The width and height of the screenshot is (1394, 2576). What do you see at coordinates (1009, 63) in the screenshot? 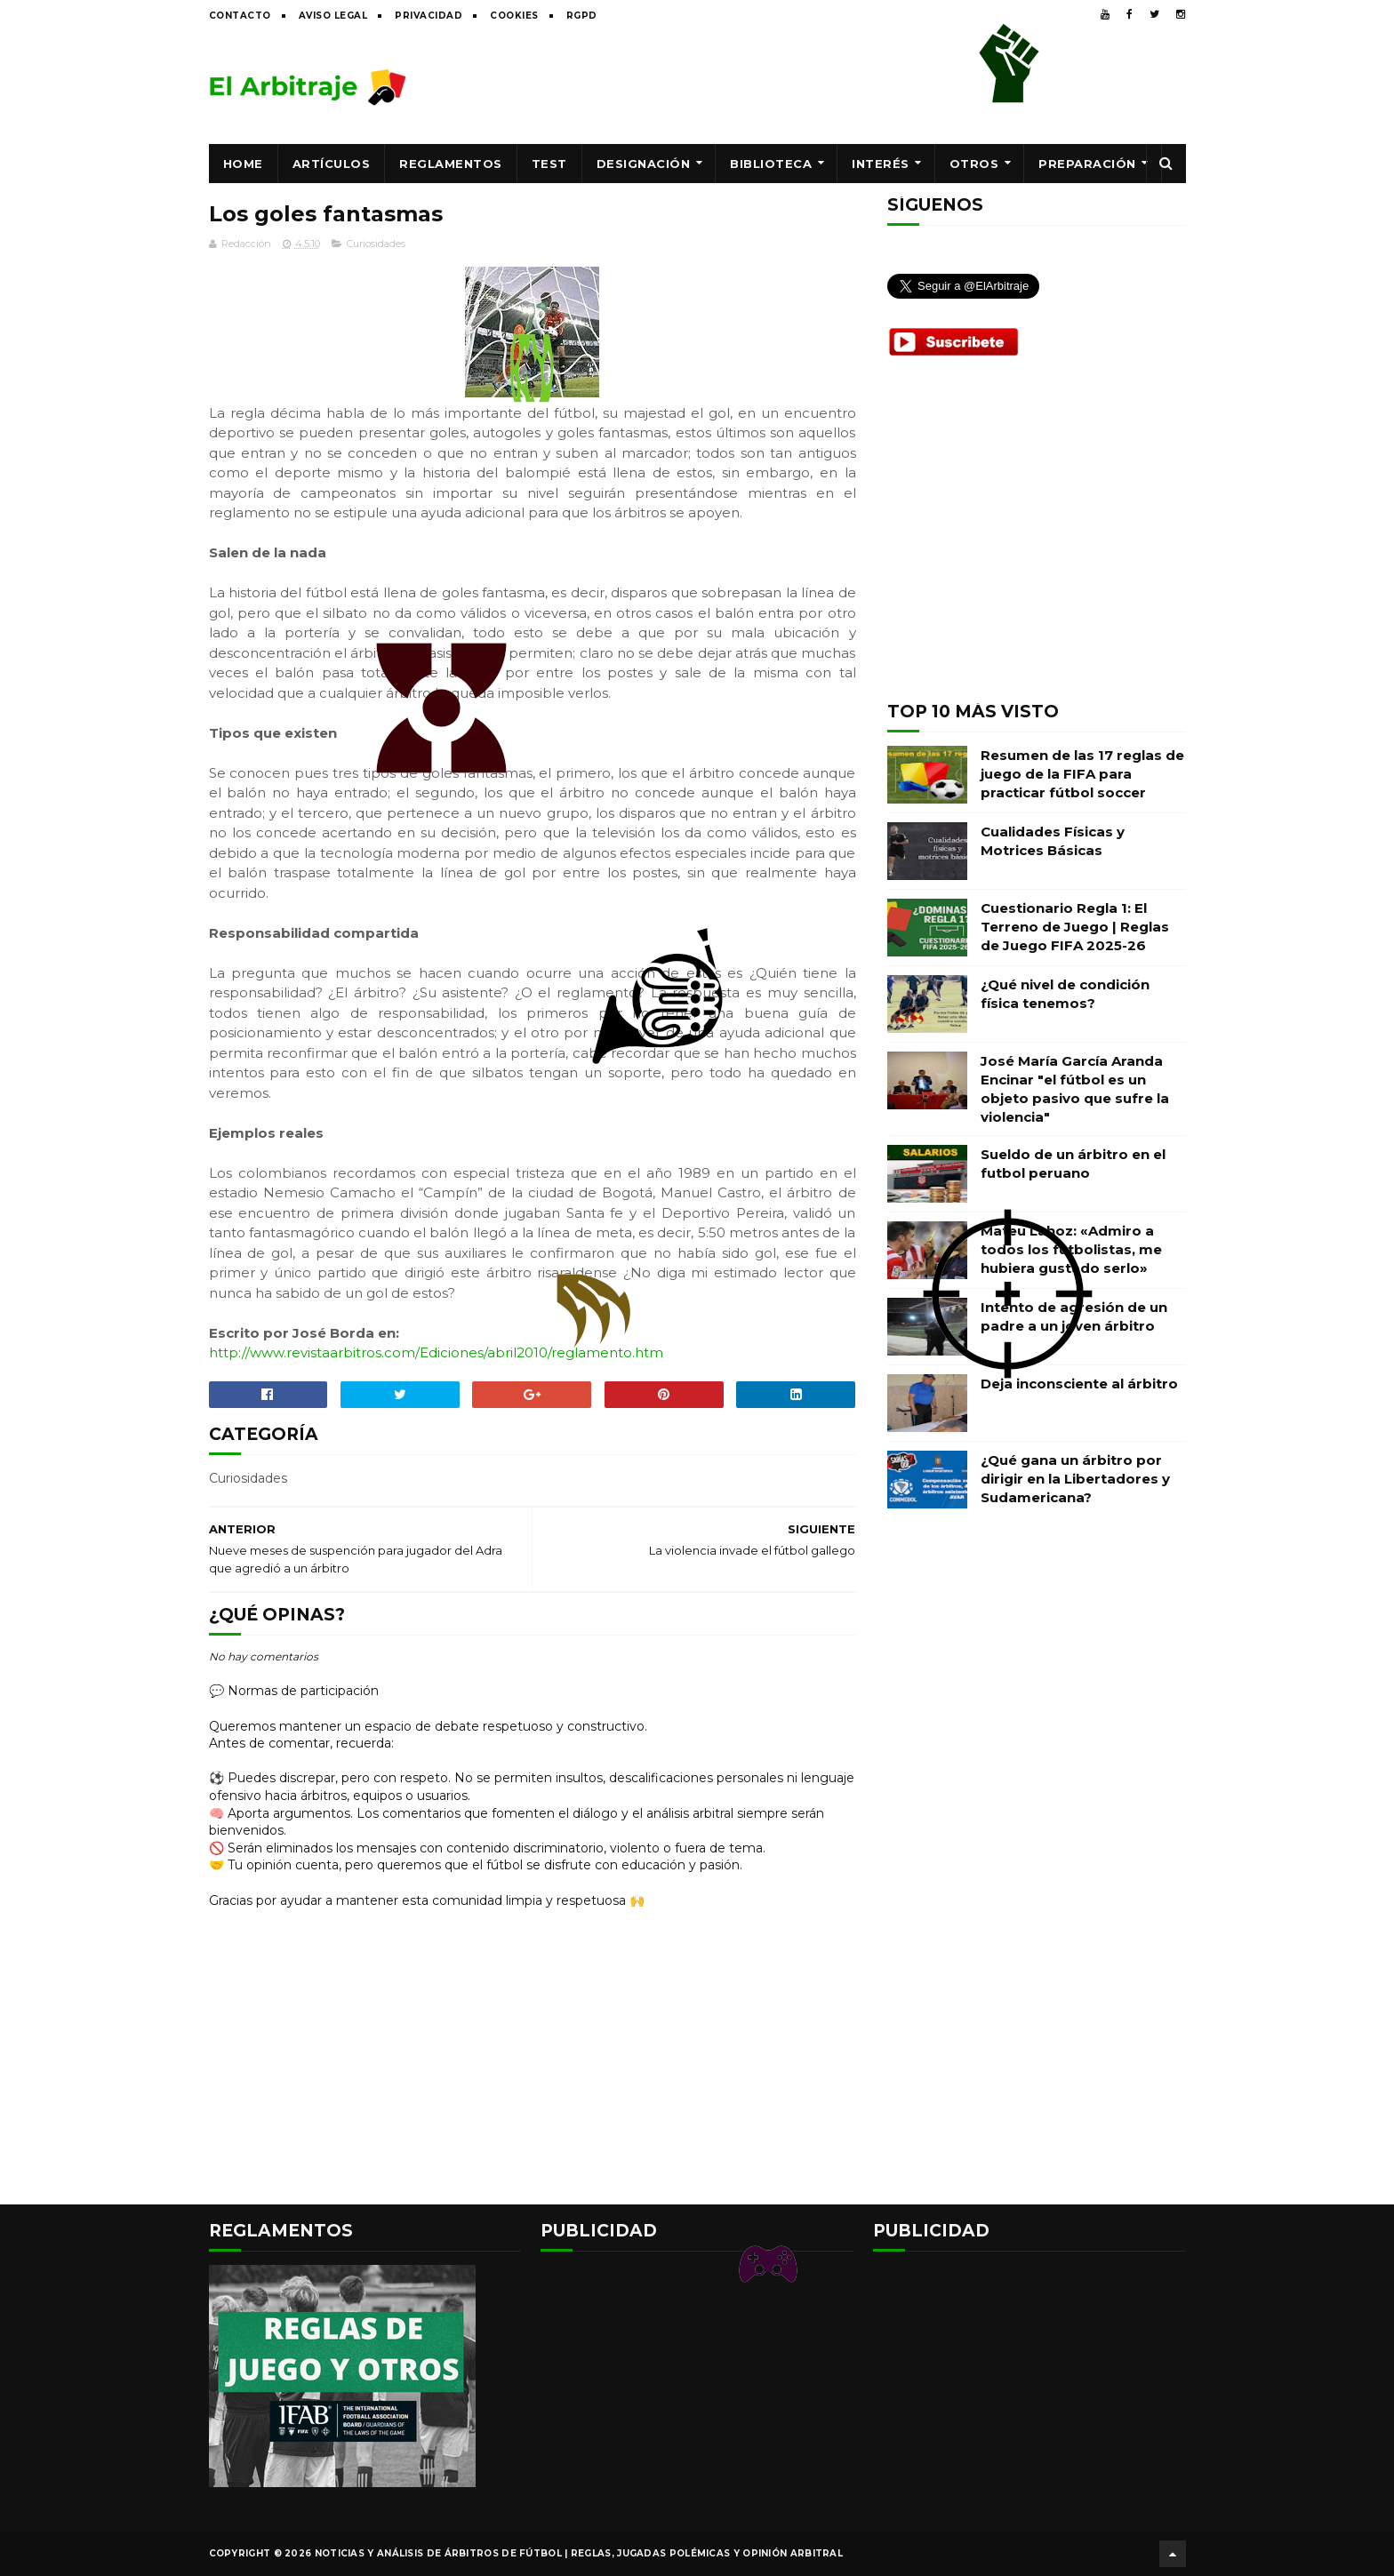
I see `indicates strength or power action in a game` at bounding box center [1009, 63].